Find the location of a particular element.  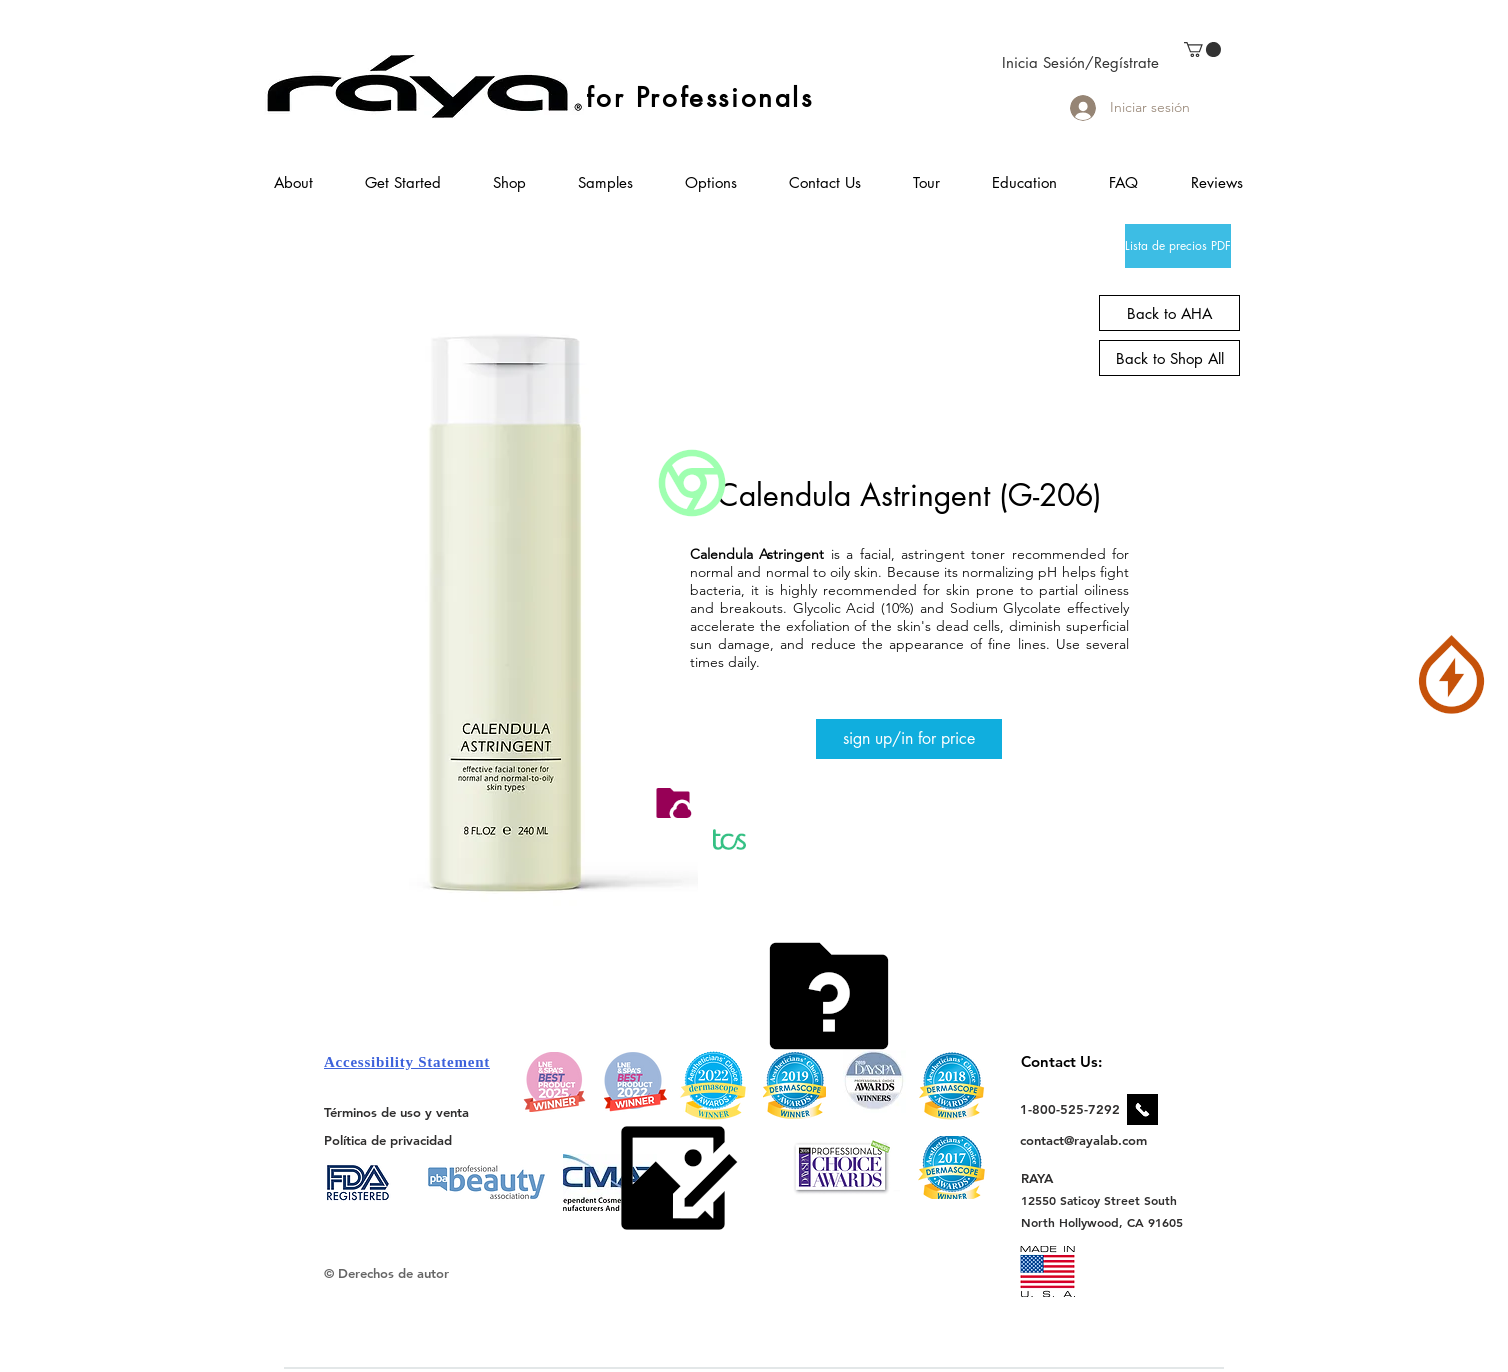

open Google Chrome browser is located at coordinates (692, 483).